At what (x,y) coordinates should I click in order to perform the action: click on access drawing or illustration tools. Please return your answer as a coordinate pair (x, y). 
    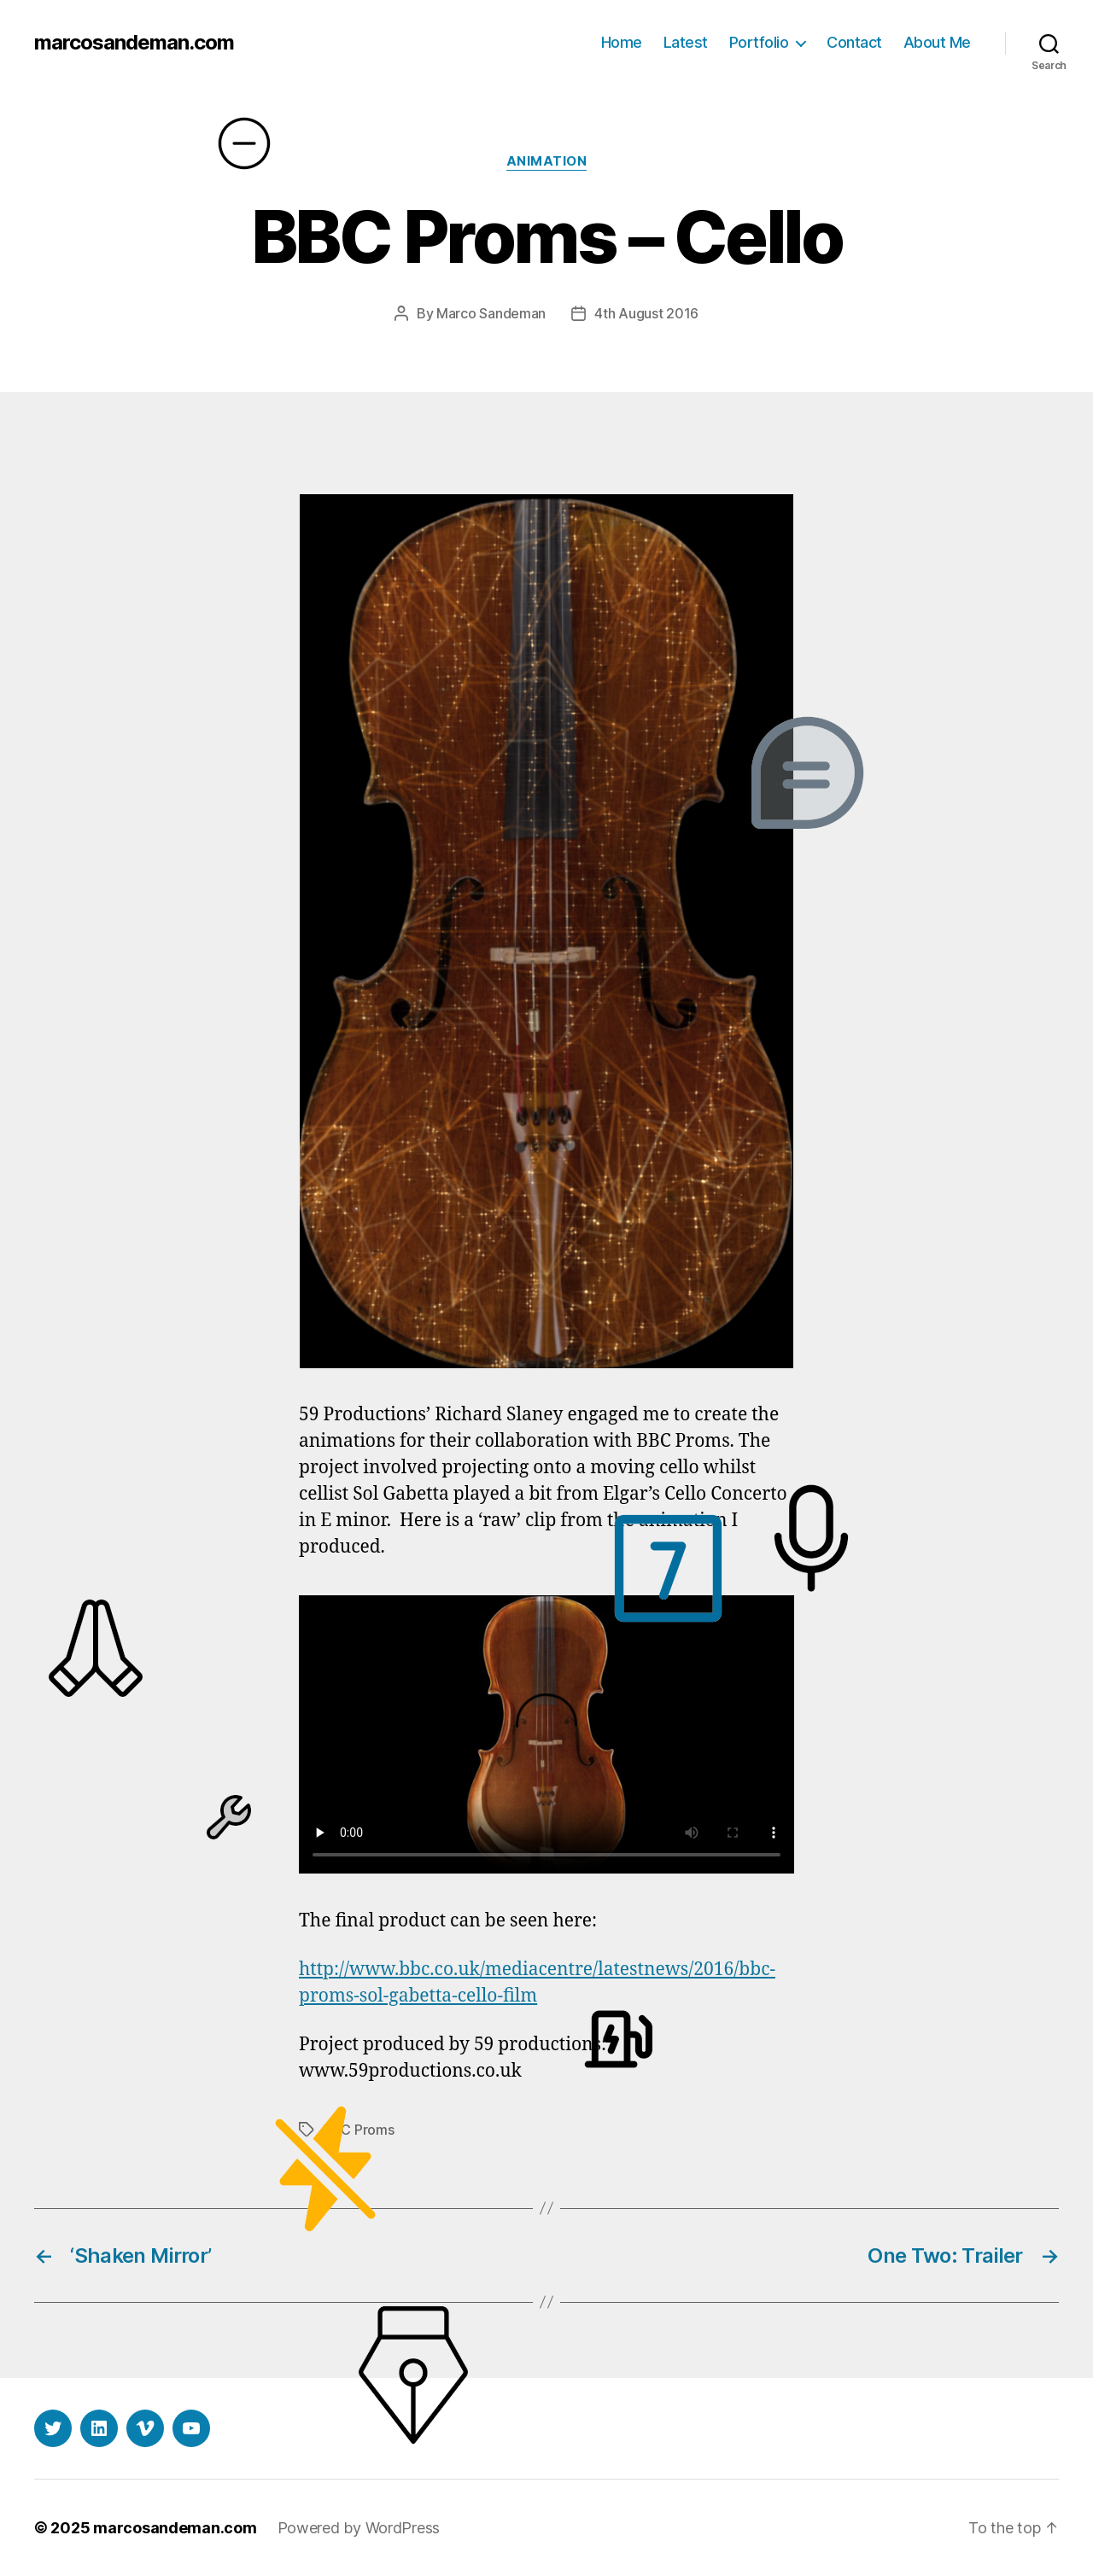
    Looking at the image, I should click on (413, 2370).